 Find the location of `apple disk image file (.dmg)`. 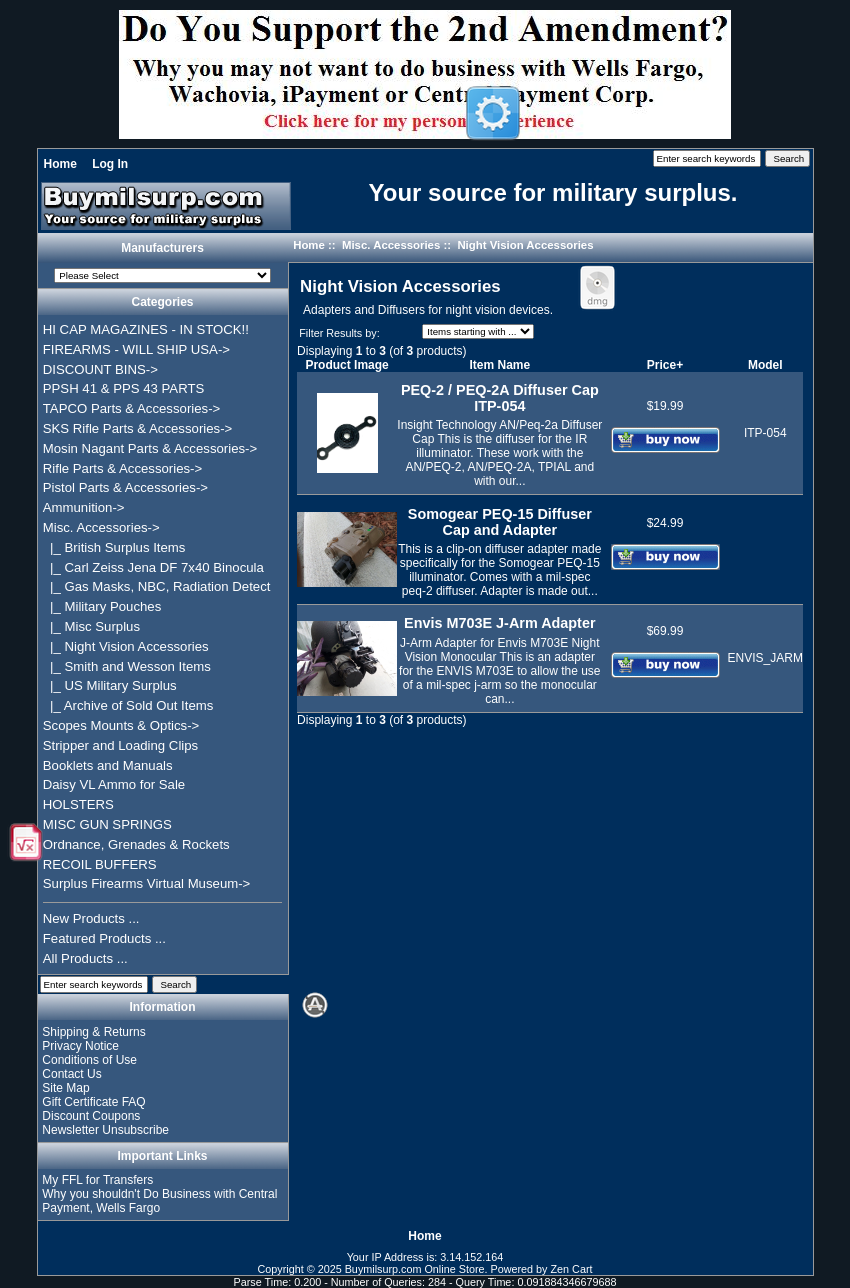

apple disk image file (.dmg) is located at coordinates (597, 287).